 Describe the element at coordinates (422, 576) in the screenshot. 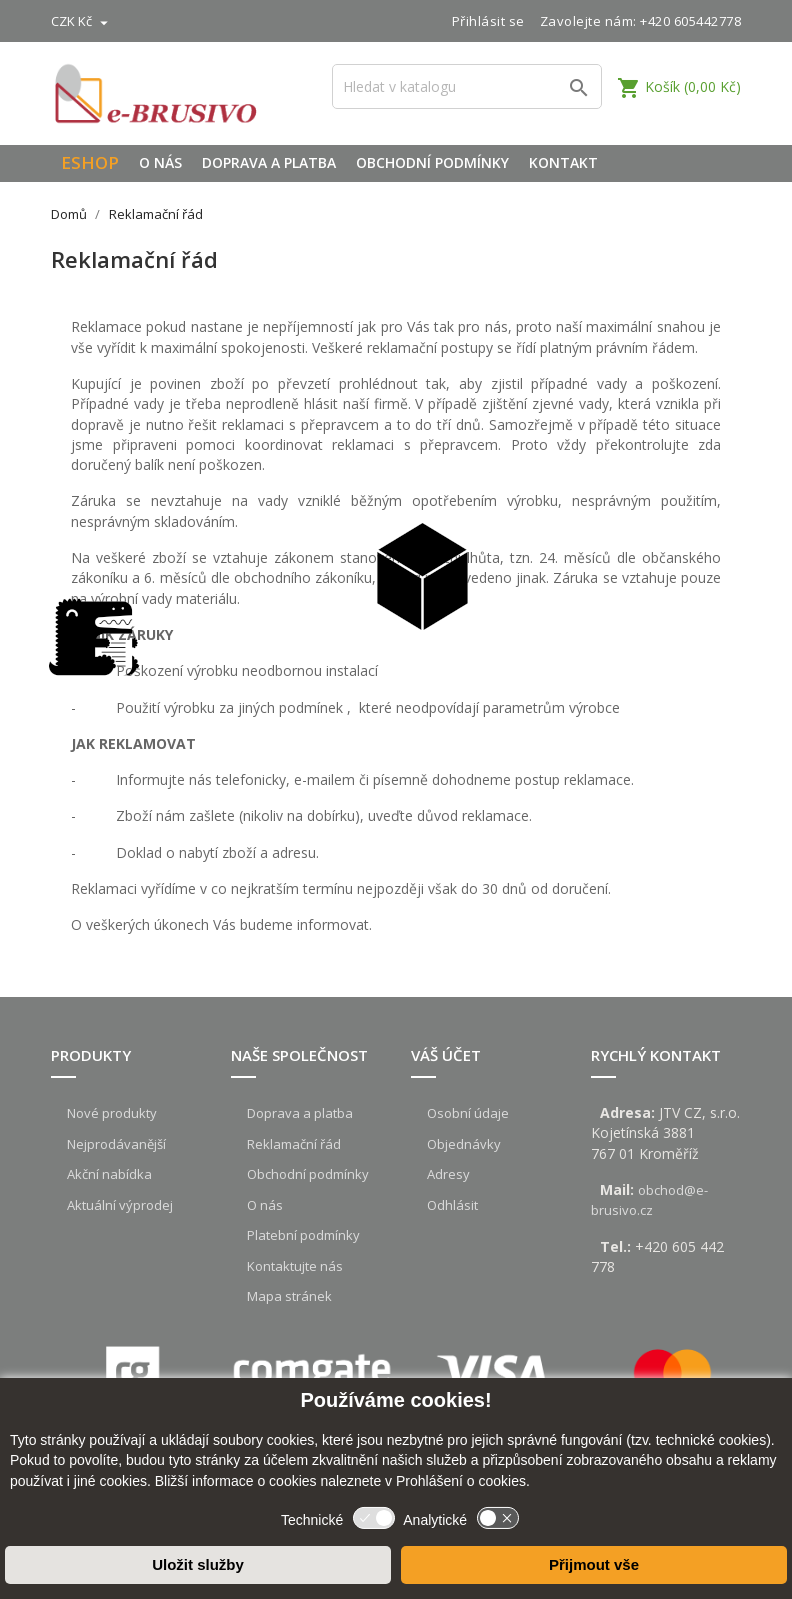

I see `open the Task app` at that location.